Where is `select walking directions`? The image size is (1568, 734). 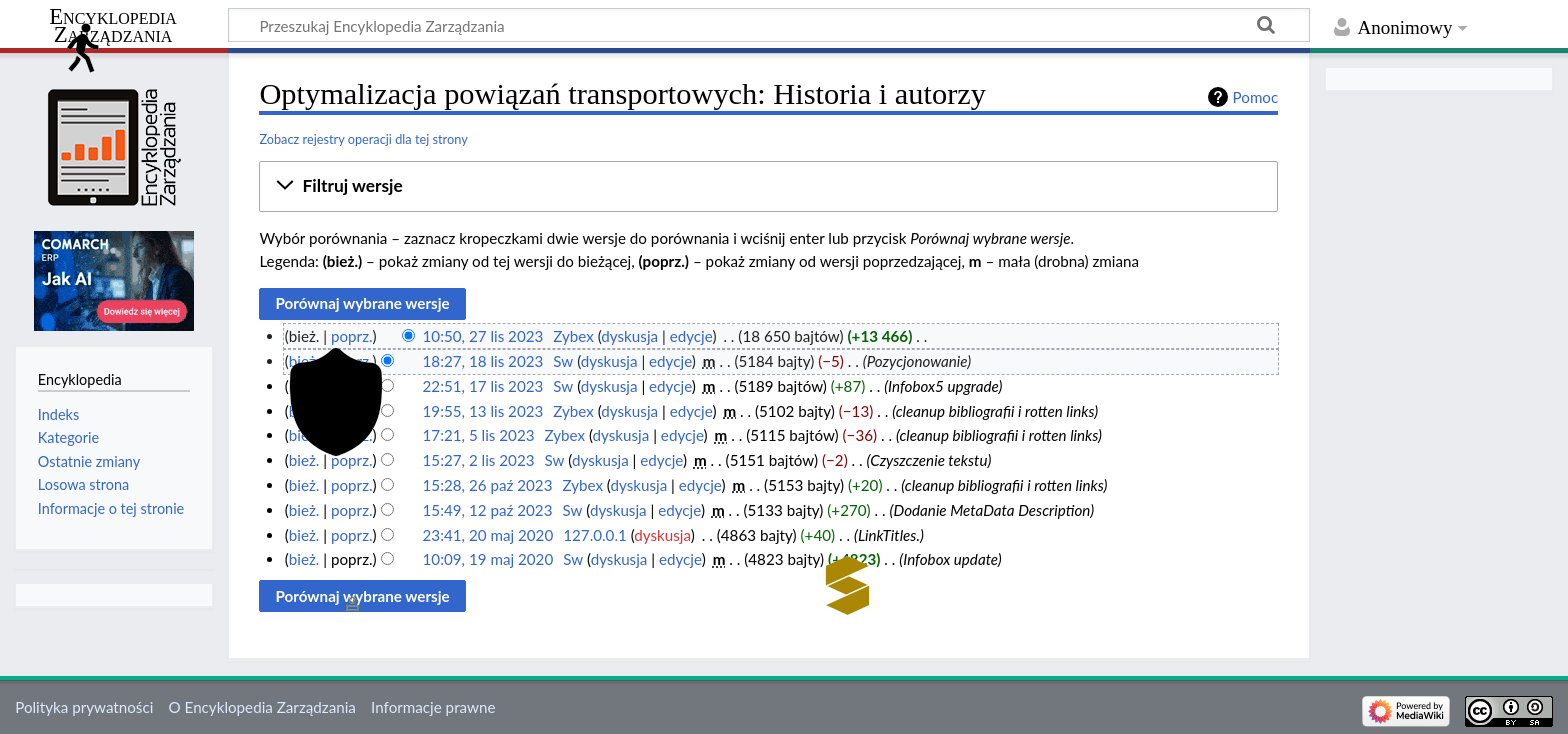 select walking directions is located at coordinates (82, 47).